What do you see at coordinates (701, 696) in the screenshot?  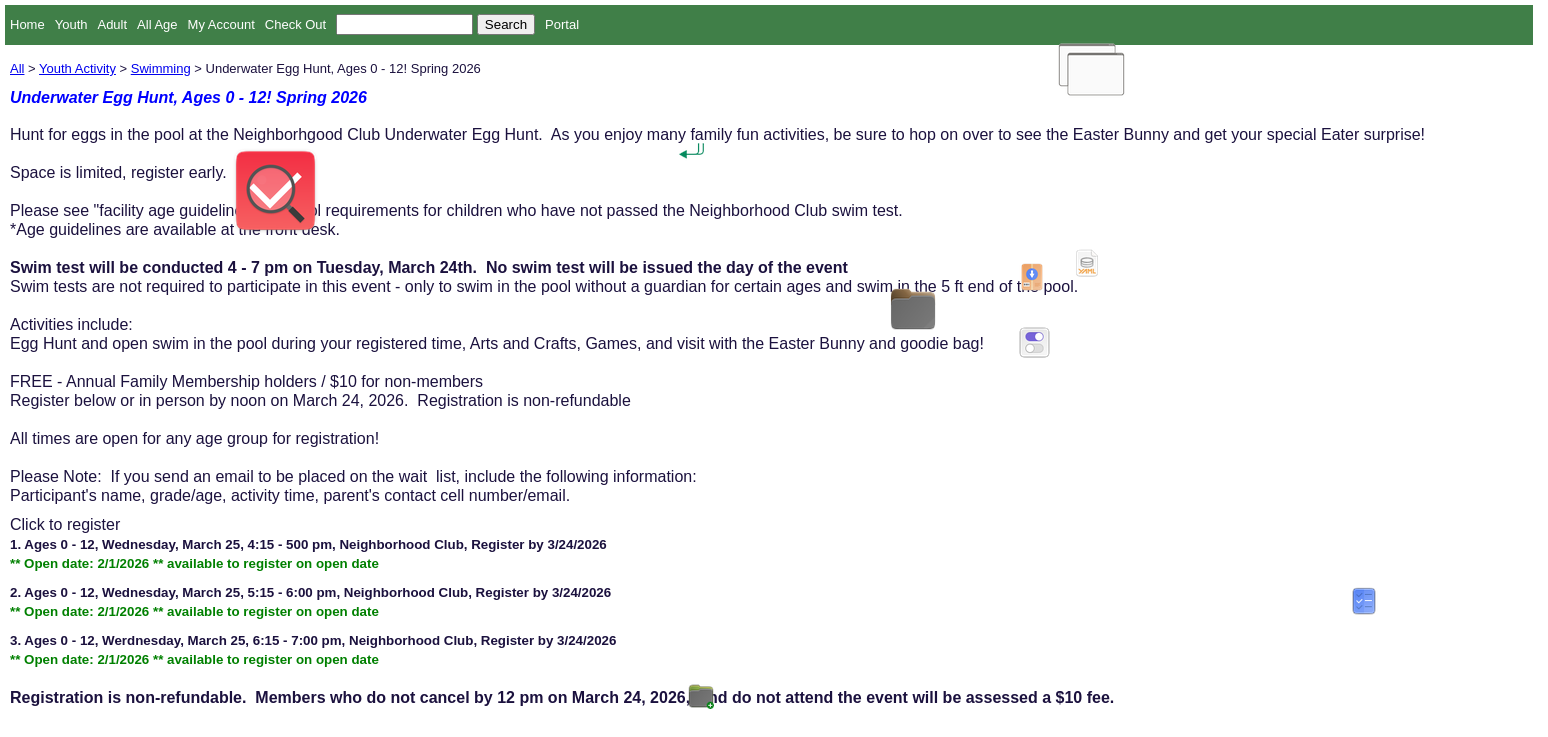 I see `create a new folder` at bounding box center [701, 696].